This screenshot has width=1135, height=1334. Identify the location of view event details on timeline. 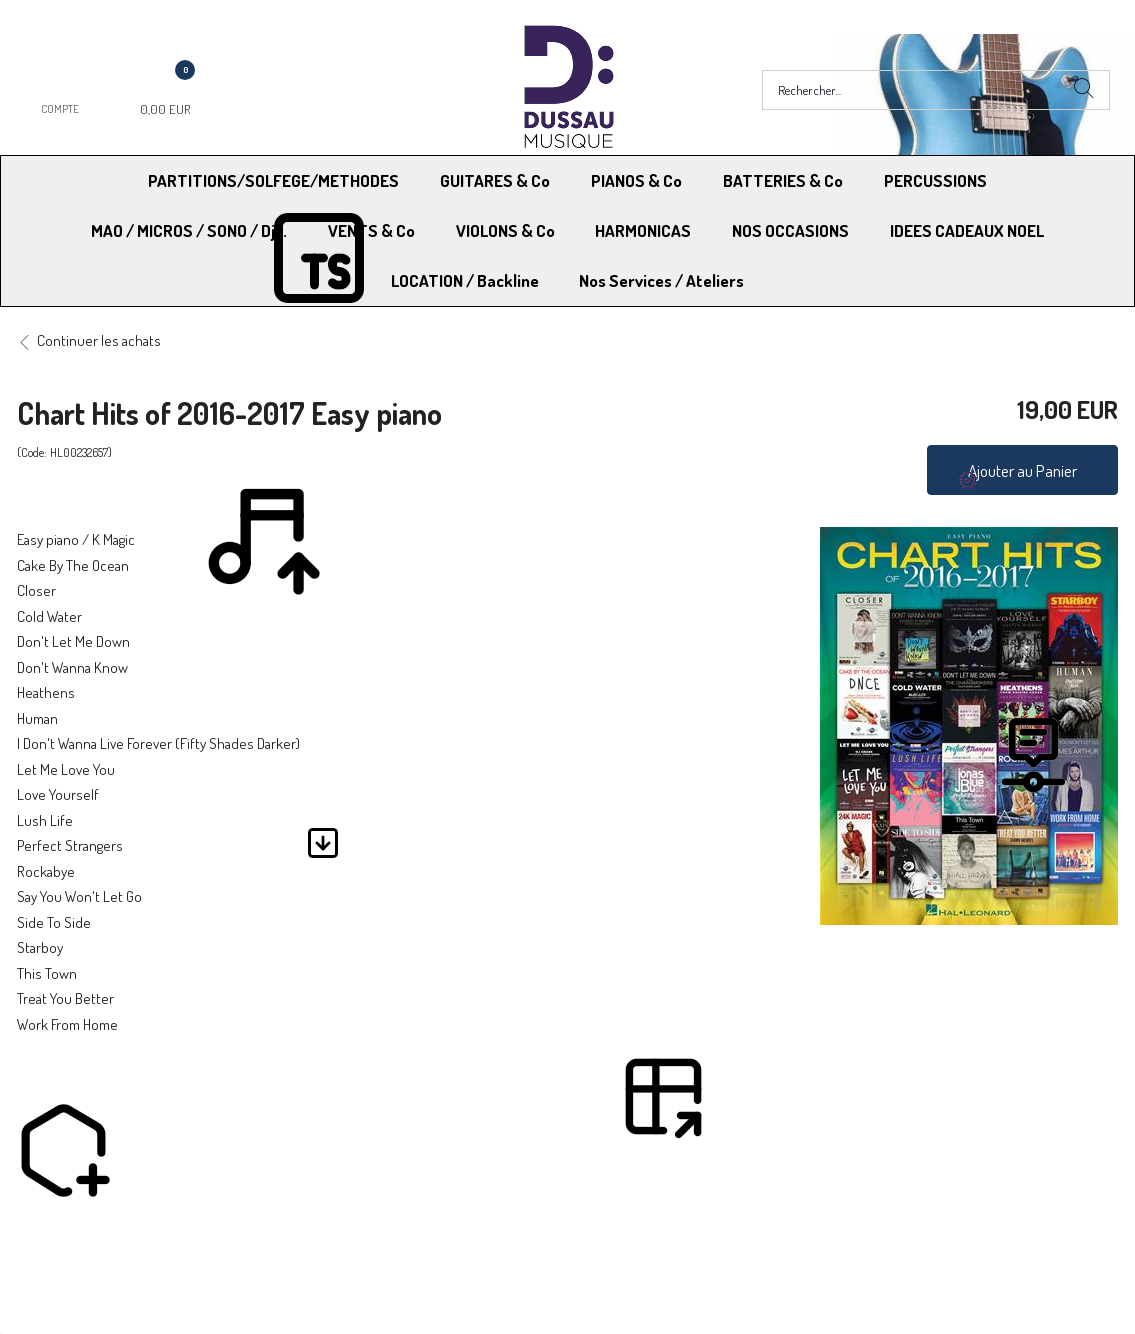
(1033, 753).